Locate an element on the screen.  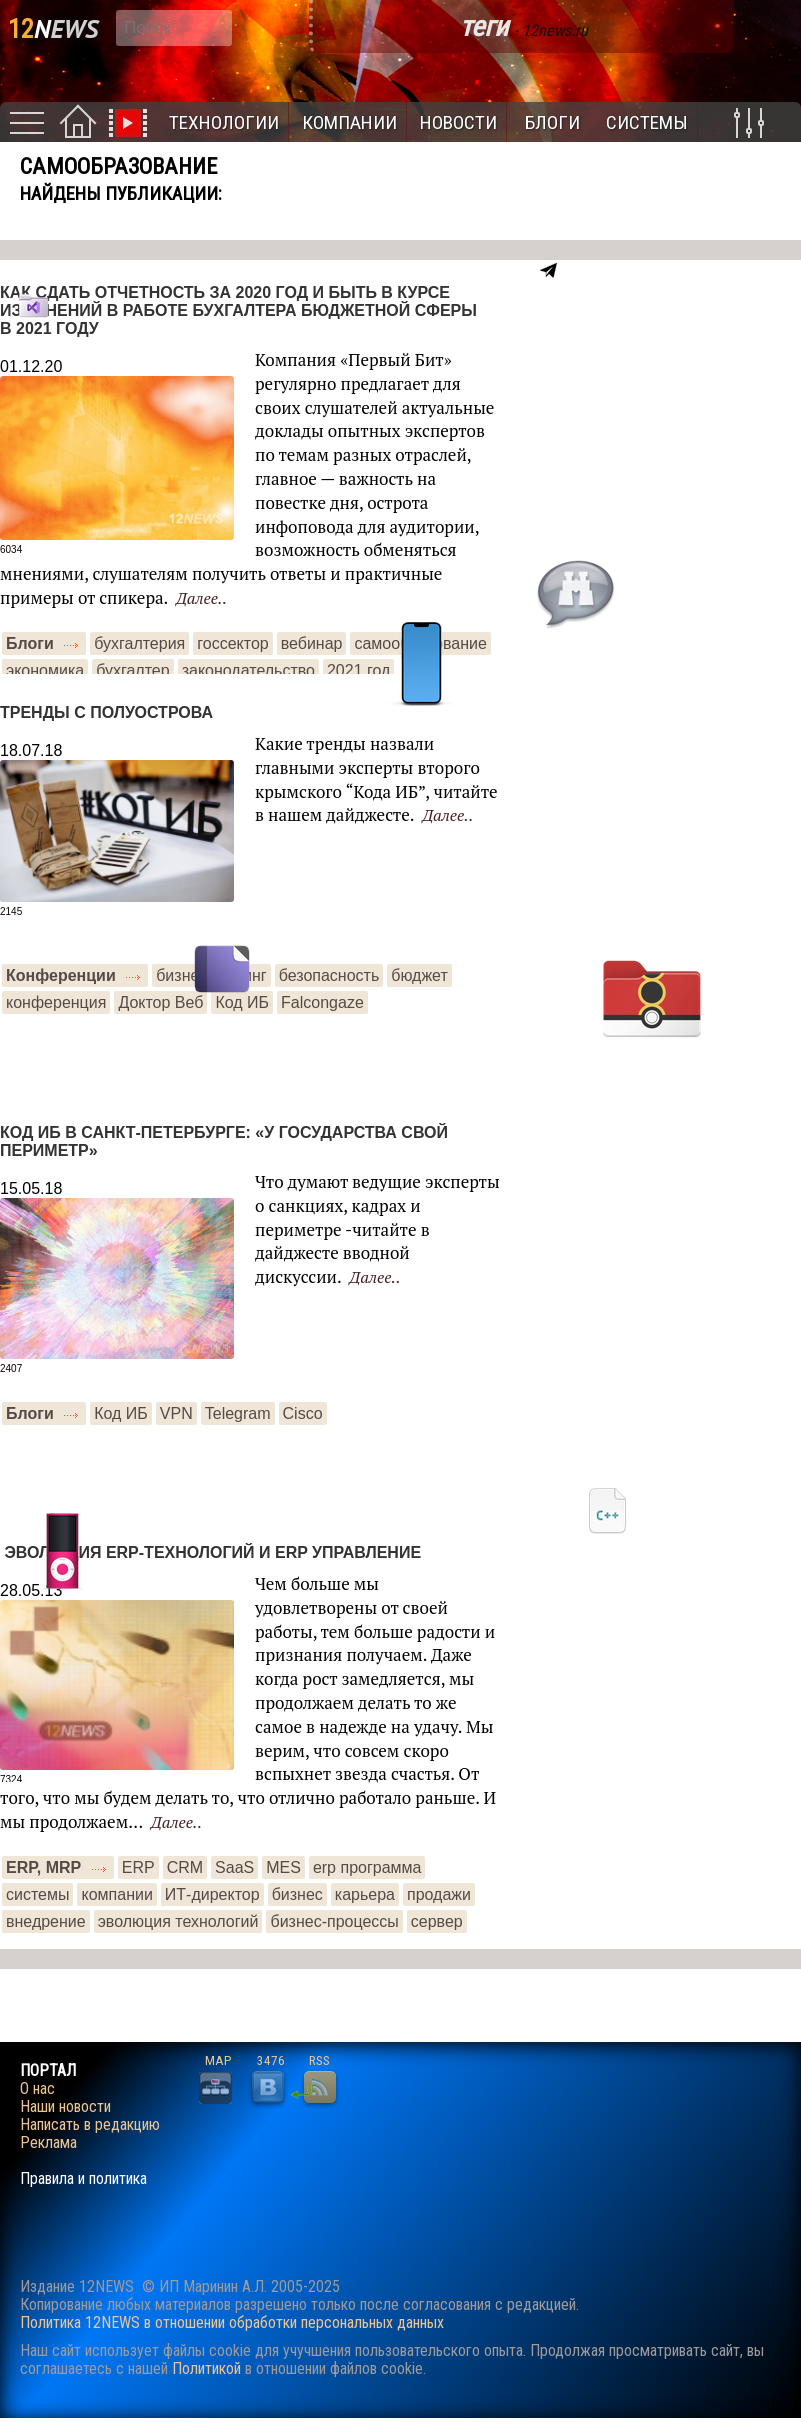
iPhone 13 Pro device icon is located at coordinates (421, 664).